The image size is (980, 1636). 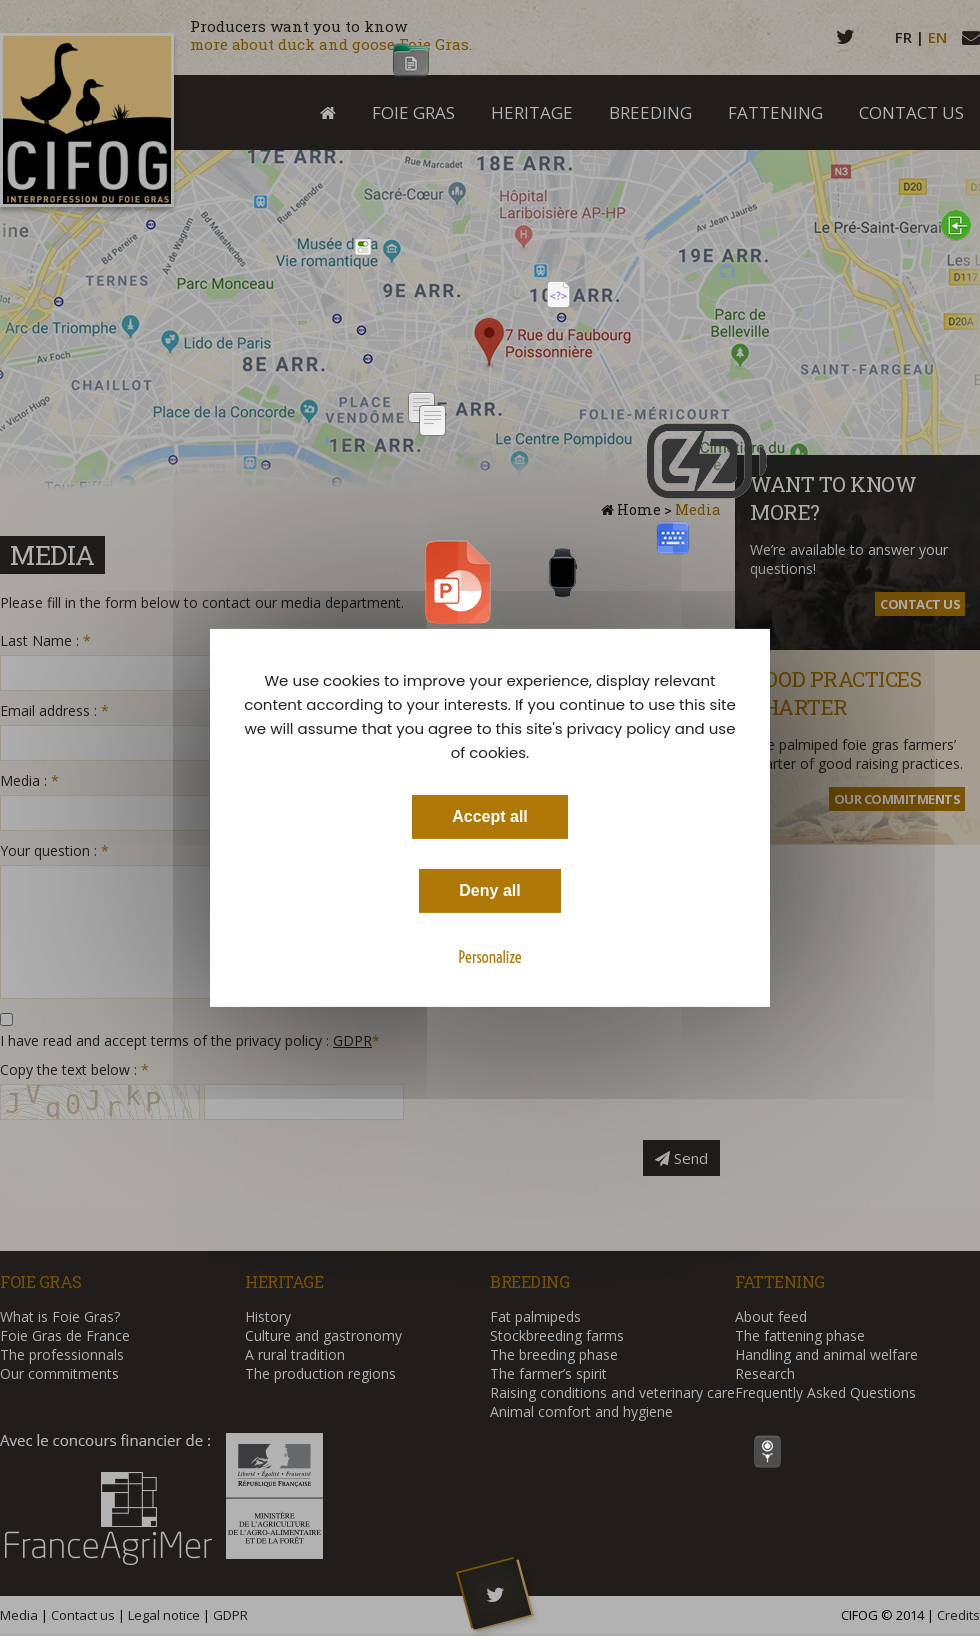 I want to click on a powerpoint slideshow file, so click(x=458, y=582).